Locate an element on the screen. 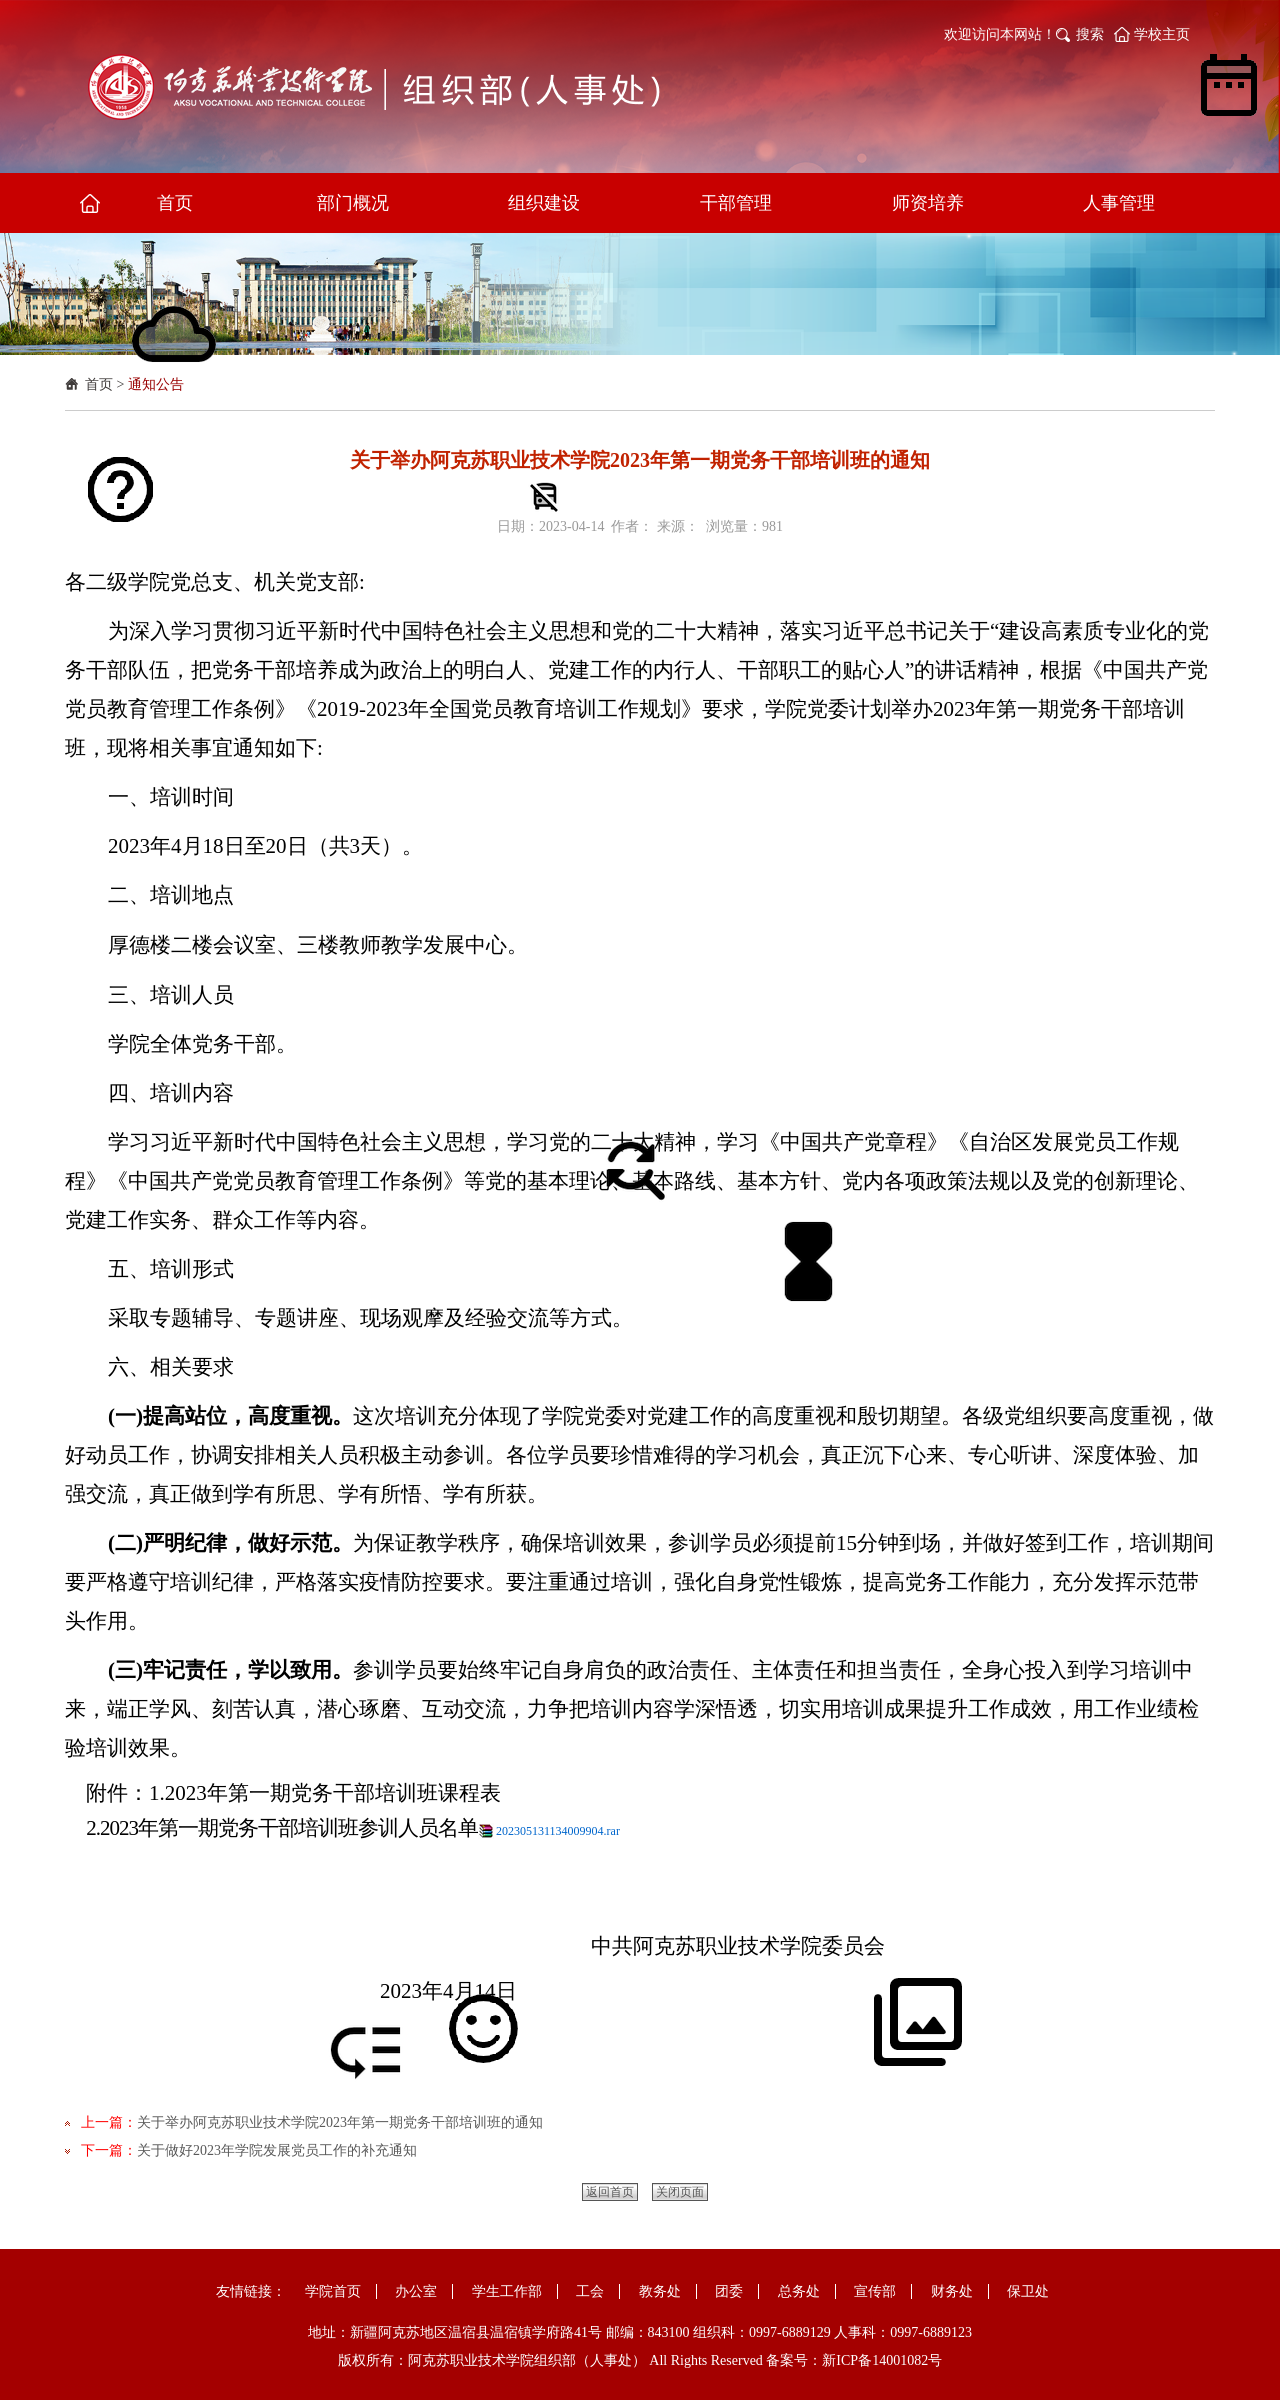 Image resolution: width=1280 pixels, height=2400 pixels. indicates transfers are not available at this stop is located at coordinates (545, 497).